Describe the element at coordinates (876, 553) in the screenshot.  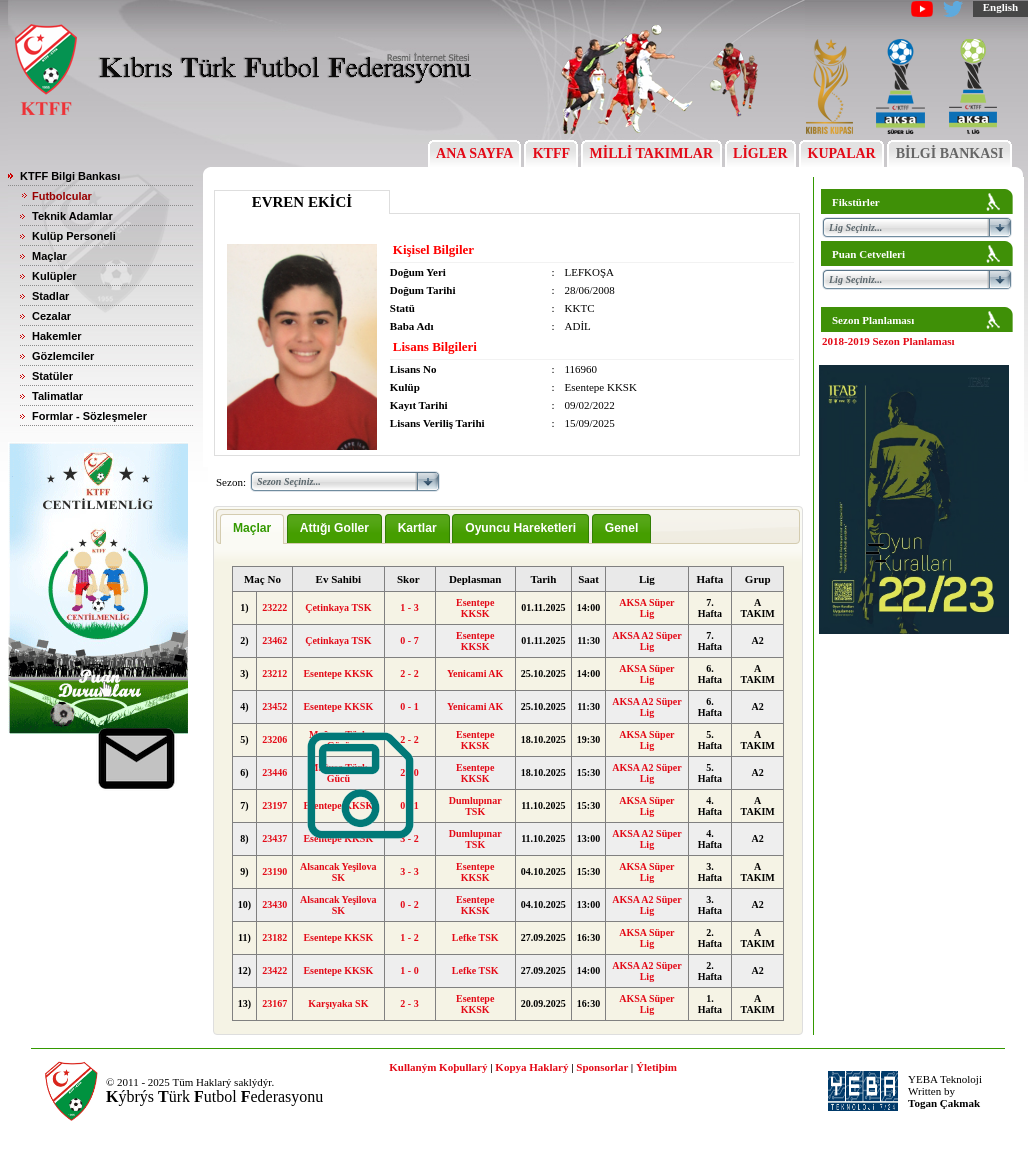
I see `view gantt chart or project timeline` at that location.